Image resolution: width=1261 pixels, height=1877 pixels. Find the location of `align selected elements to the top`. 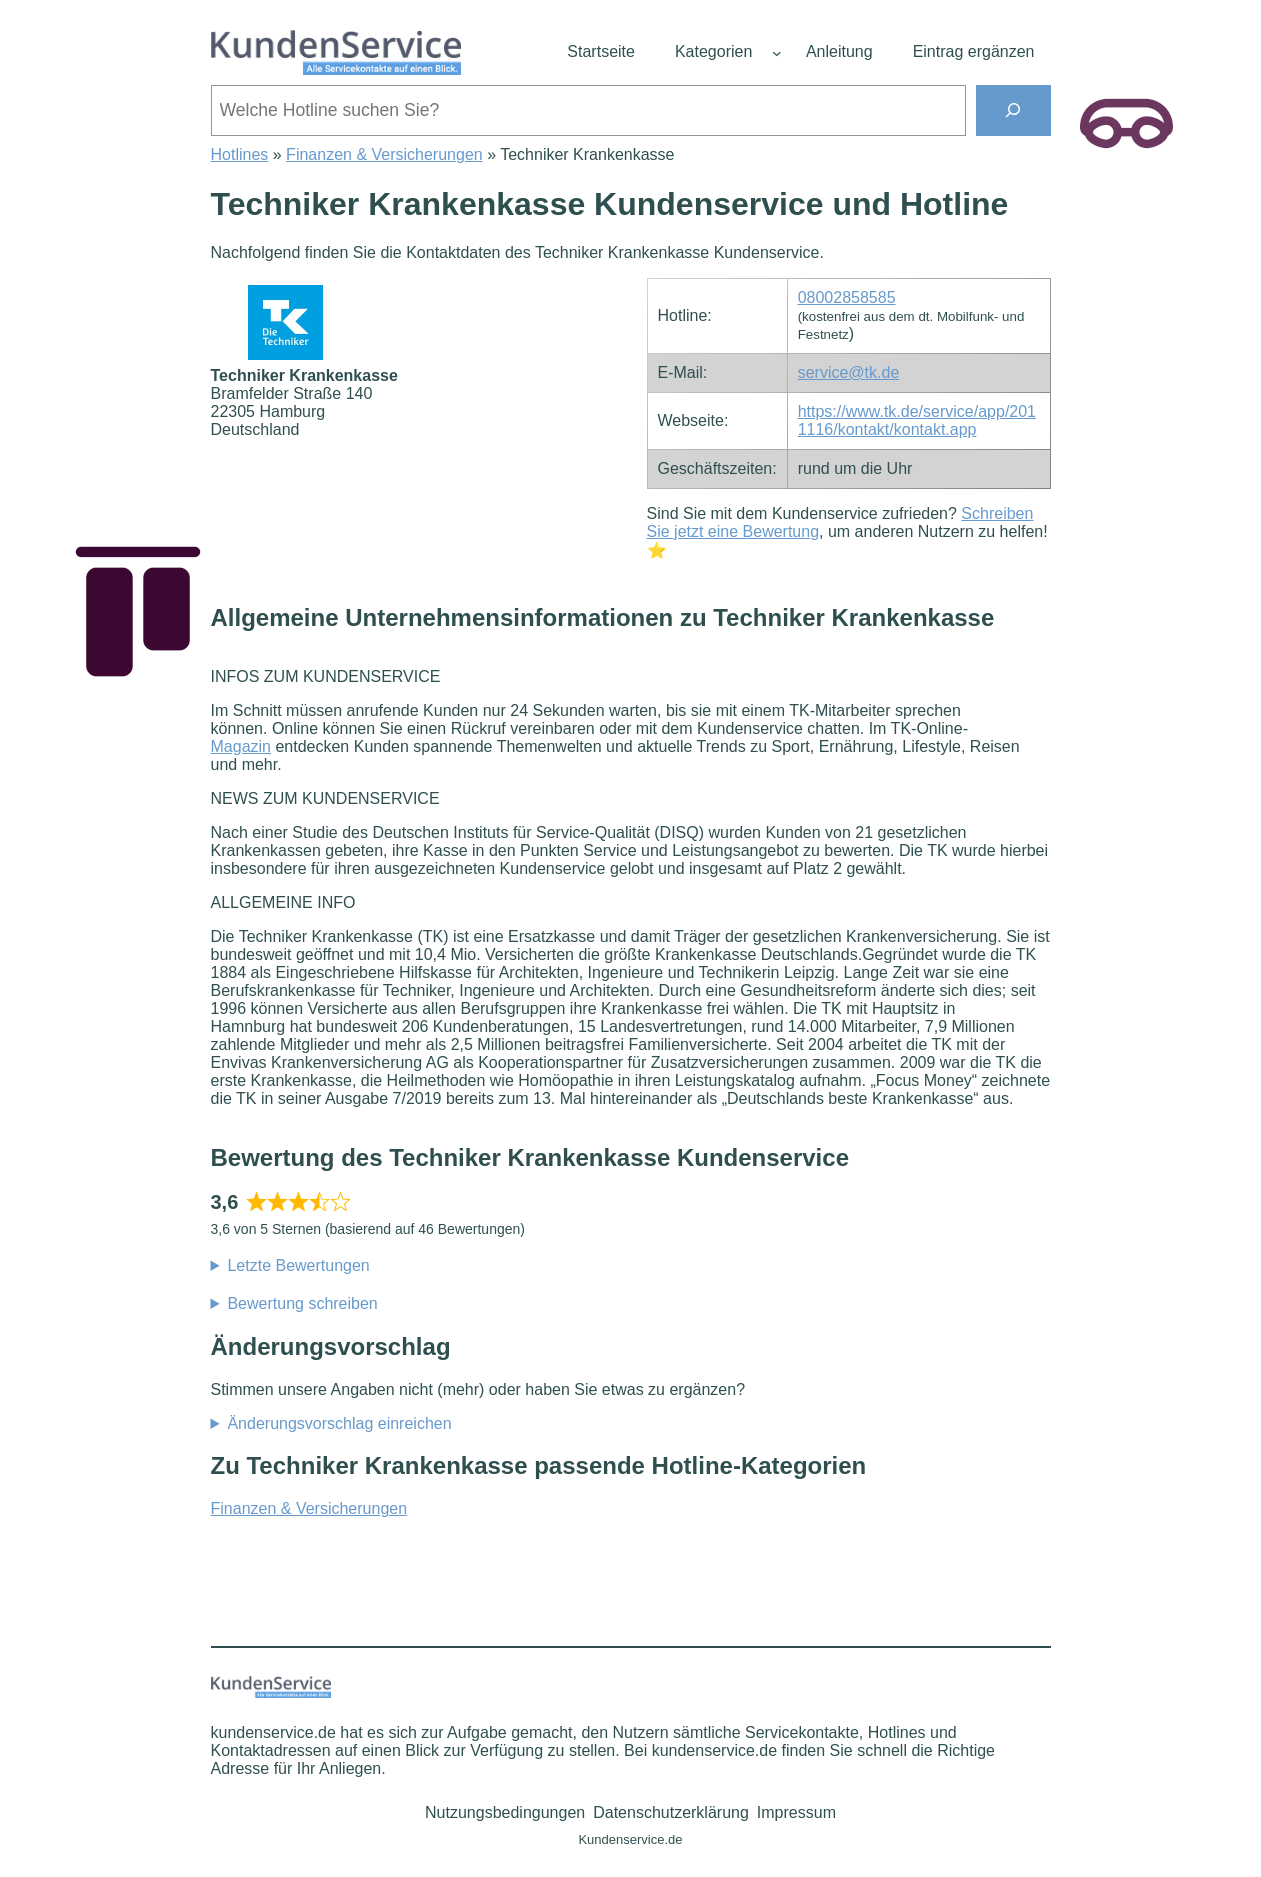

align selected elements to the top is located at coordinates (138, 609).